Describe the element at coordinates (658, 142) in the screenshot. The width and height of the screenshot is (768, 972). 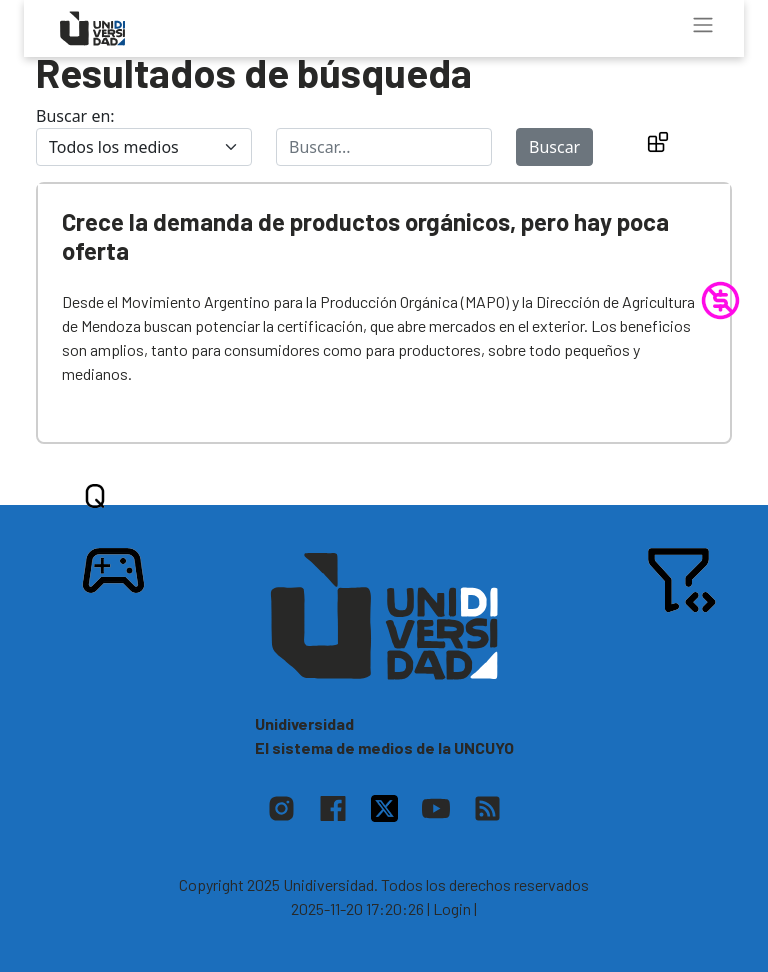
I see `access modular components or blocks` at that location.